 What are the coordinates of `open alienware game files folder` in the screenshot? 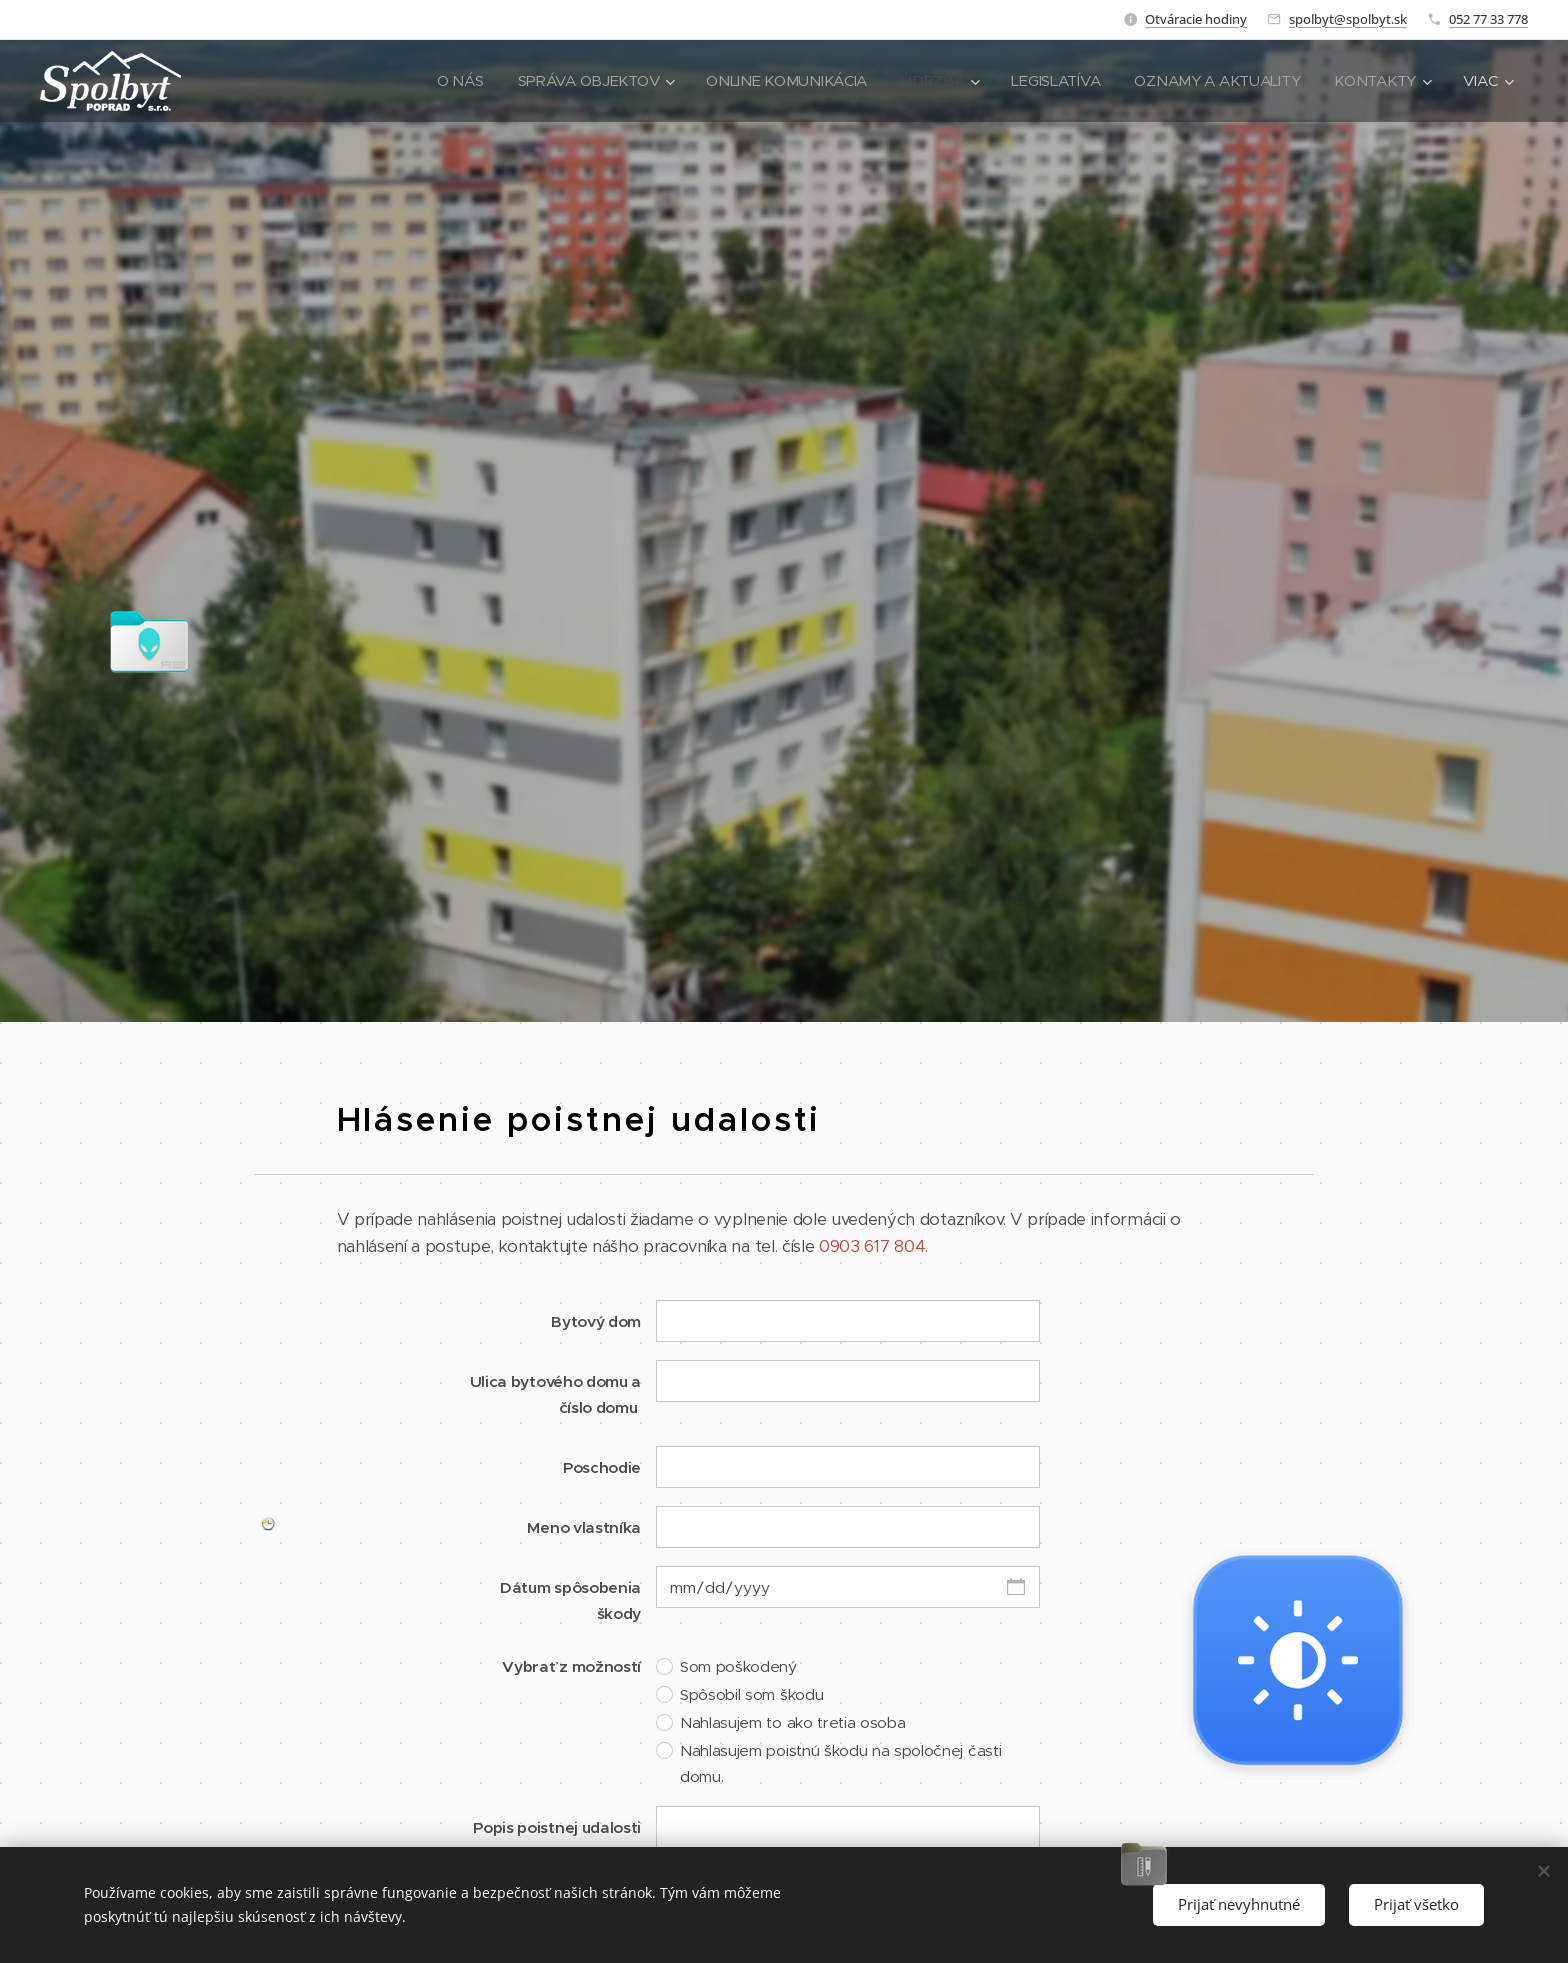 It's located at (149, 644).